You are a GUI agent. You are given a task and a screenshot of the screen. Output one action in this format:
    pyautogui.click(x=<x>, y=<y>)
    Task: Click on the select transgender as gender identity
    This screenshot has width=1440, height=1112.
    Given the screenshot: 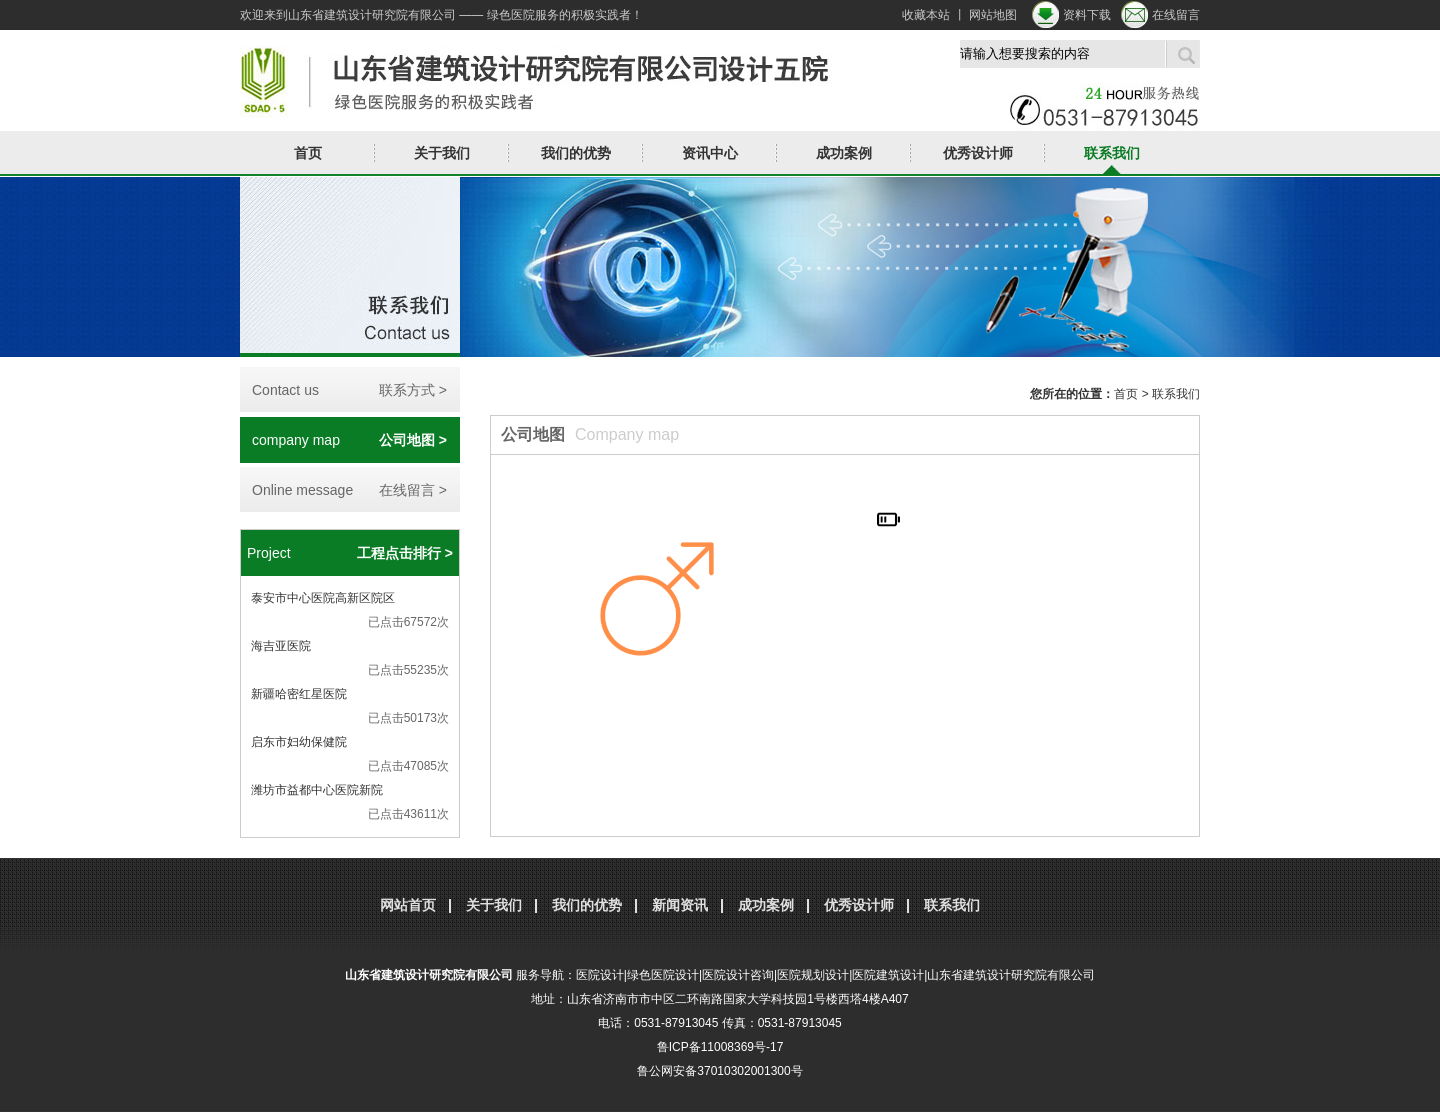 What is the action you would take?
    pyautogui.click(x=659, y=596)
    